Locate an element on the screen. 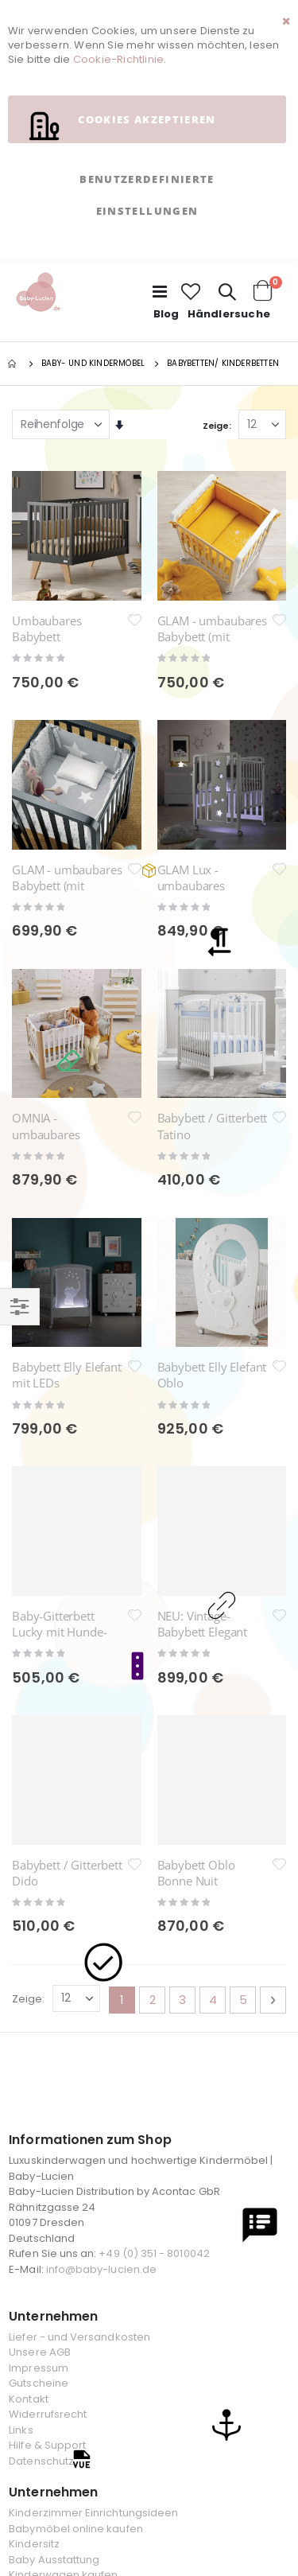 This screenshot has width=298, height=2576. navigate to marina or port locations is located at coordinates (226, 2424).